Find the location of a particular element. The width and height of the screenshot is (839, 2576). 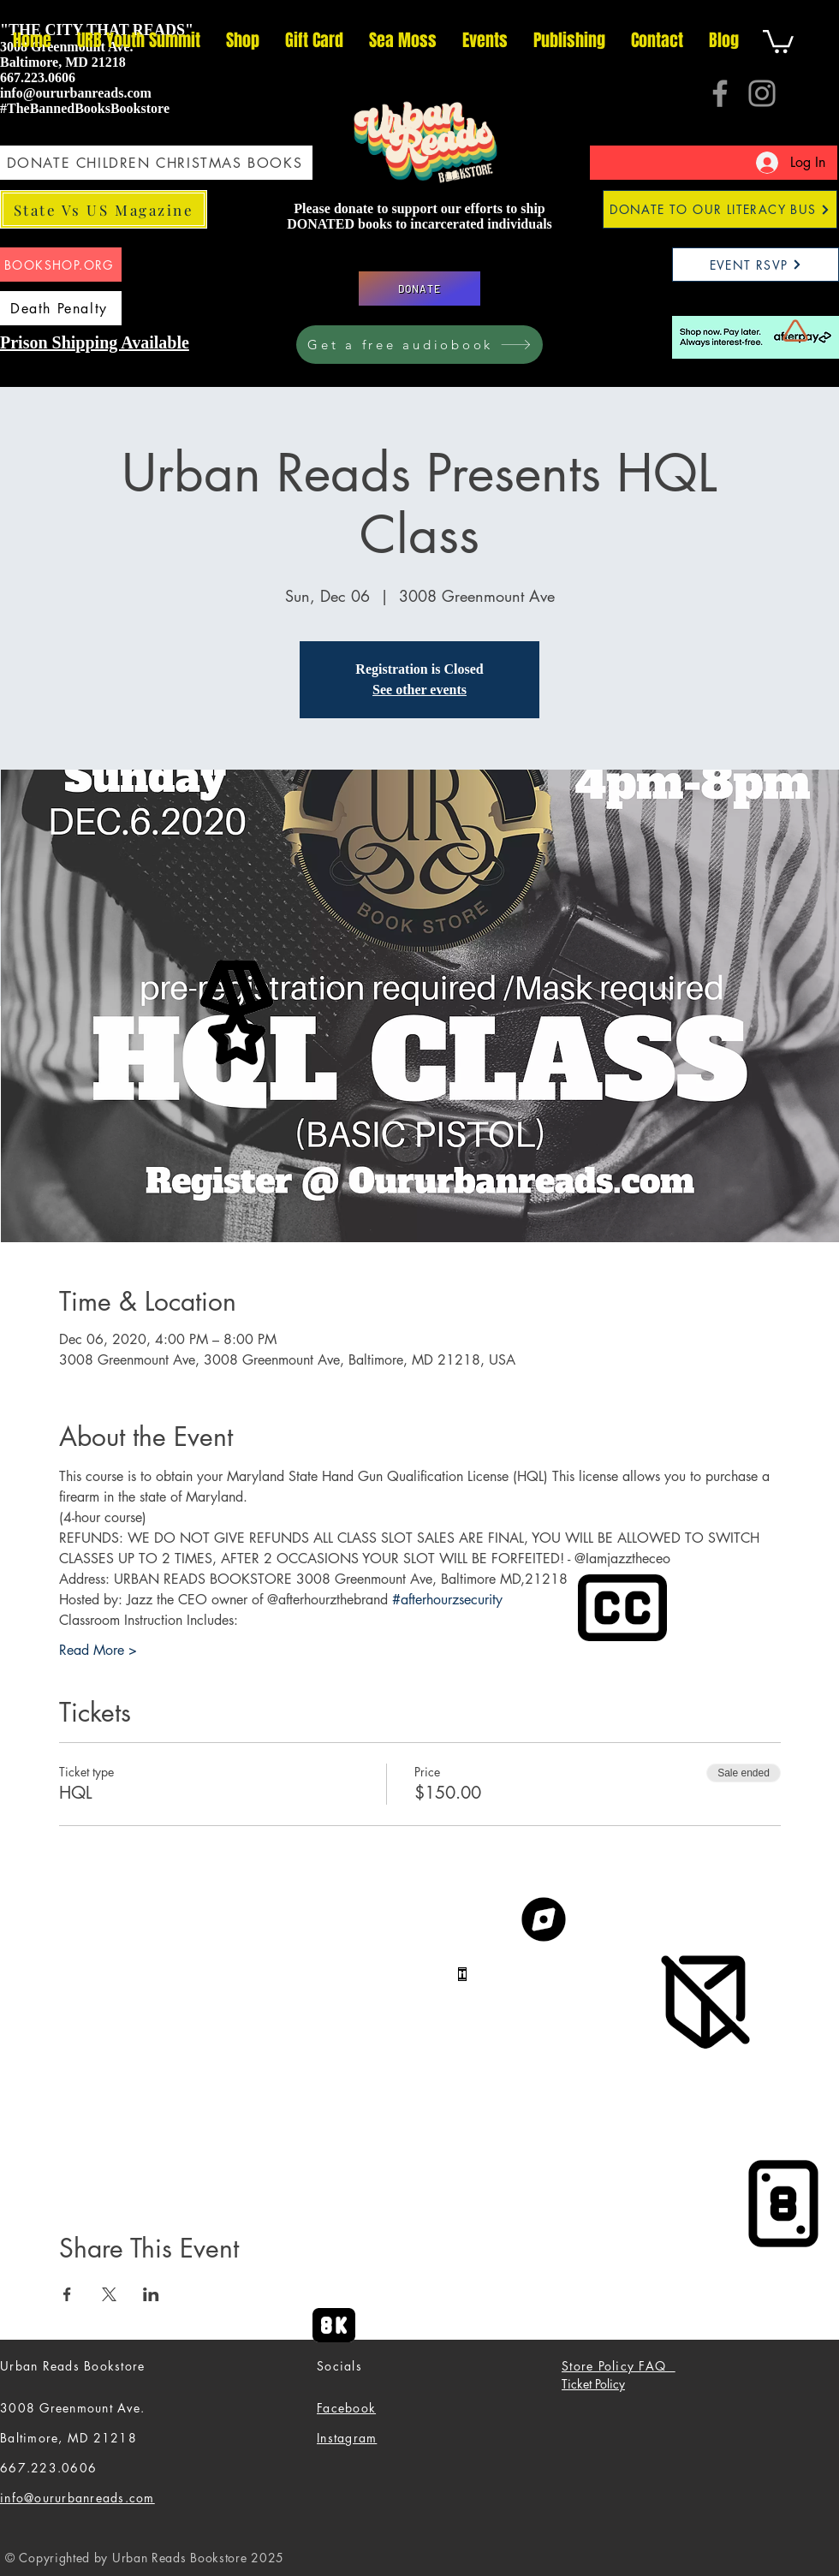

enable closed captions for video content is located at coordinates (622, 1608).